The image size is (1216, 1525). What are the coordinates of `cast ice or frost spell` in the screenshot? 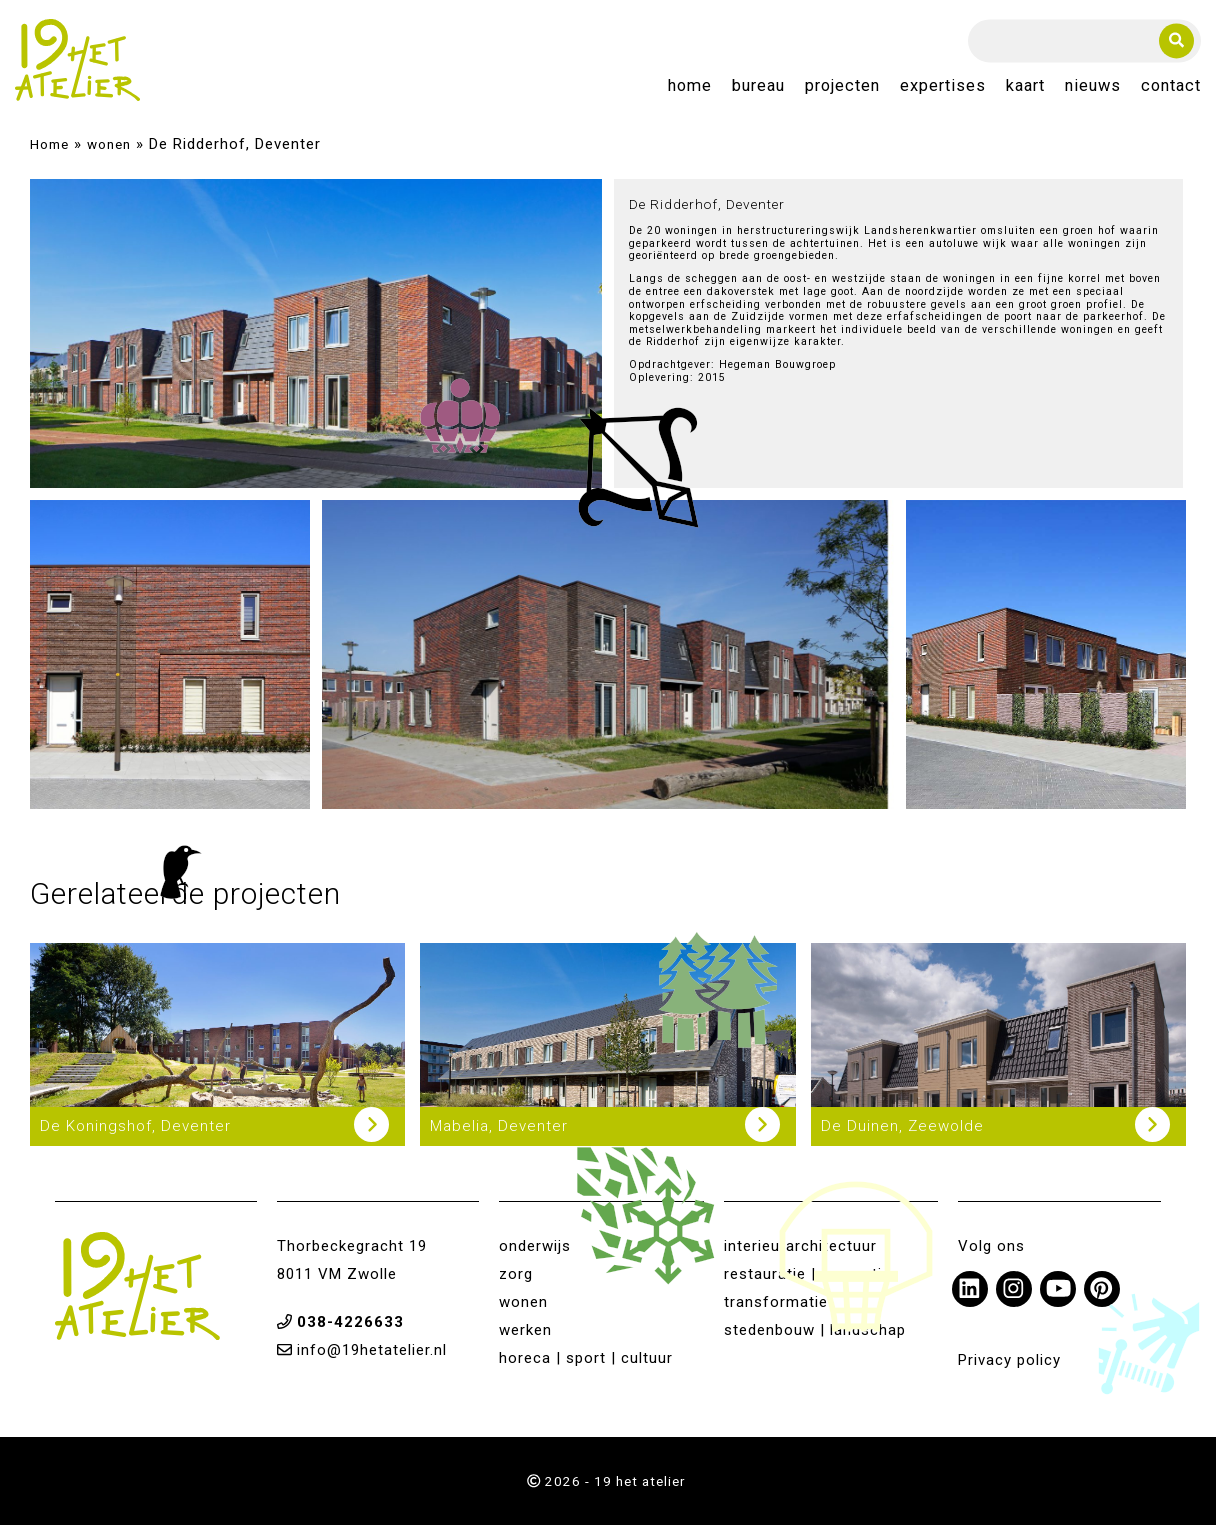 It's located at (646, 1216).